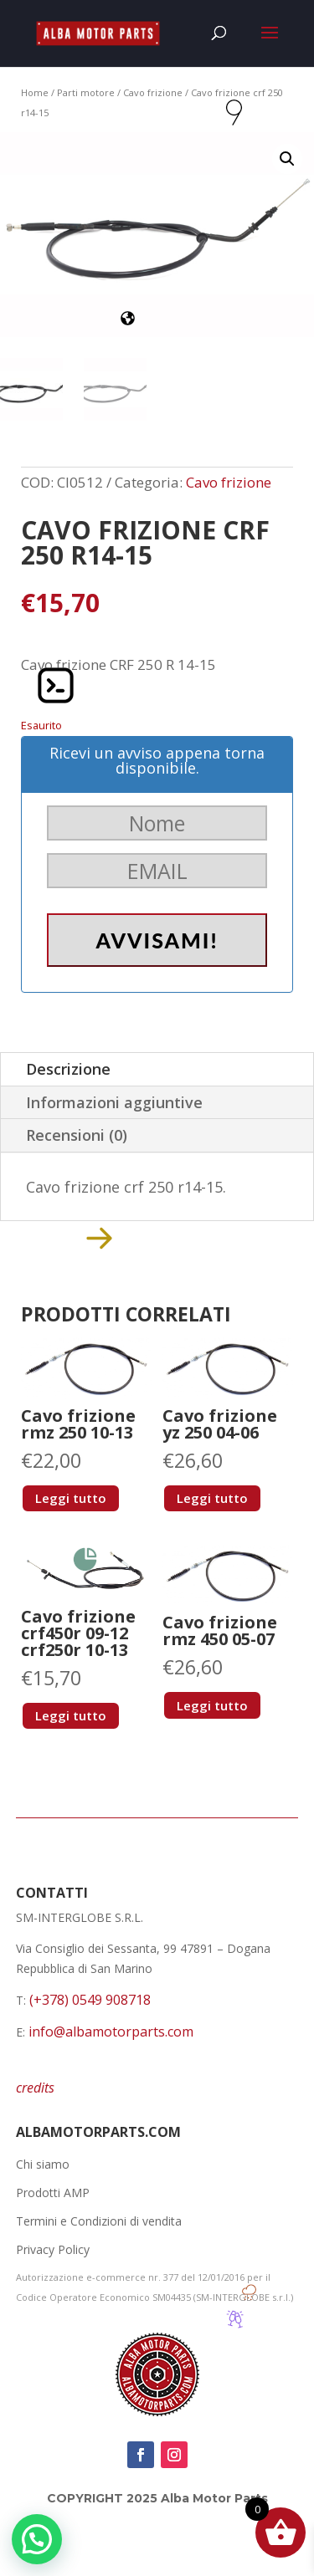 The width and height of the screenshot is (314, 2576). I want to click on indicates the number nine in a list or sequence, so click(234, 112).